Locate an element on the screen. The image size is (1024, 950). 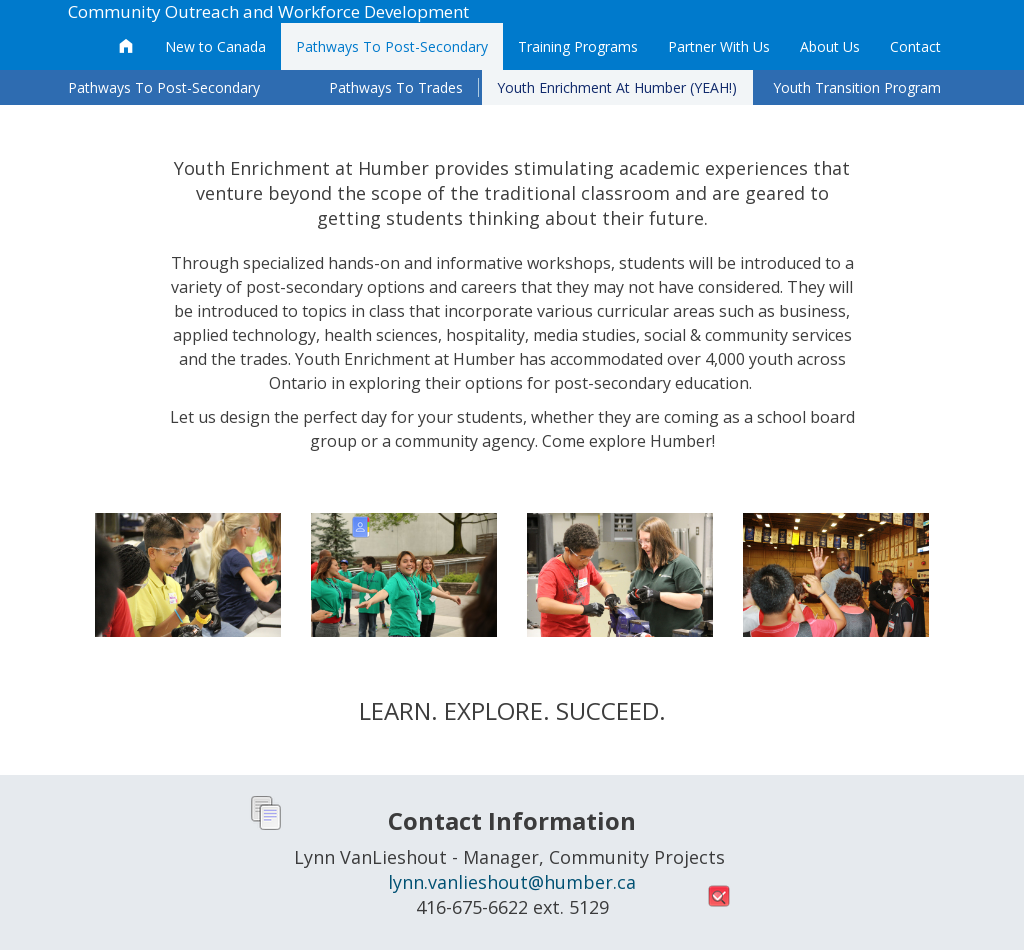
open dconf editor application is located at coordinates (719, 896).